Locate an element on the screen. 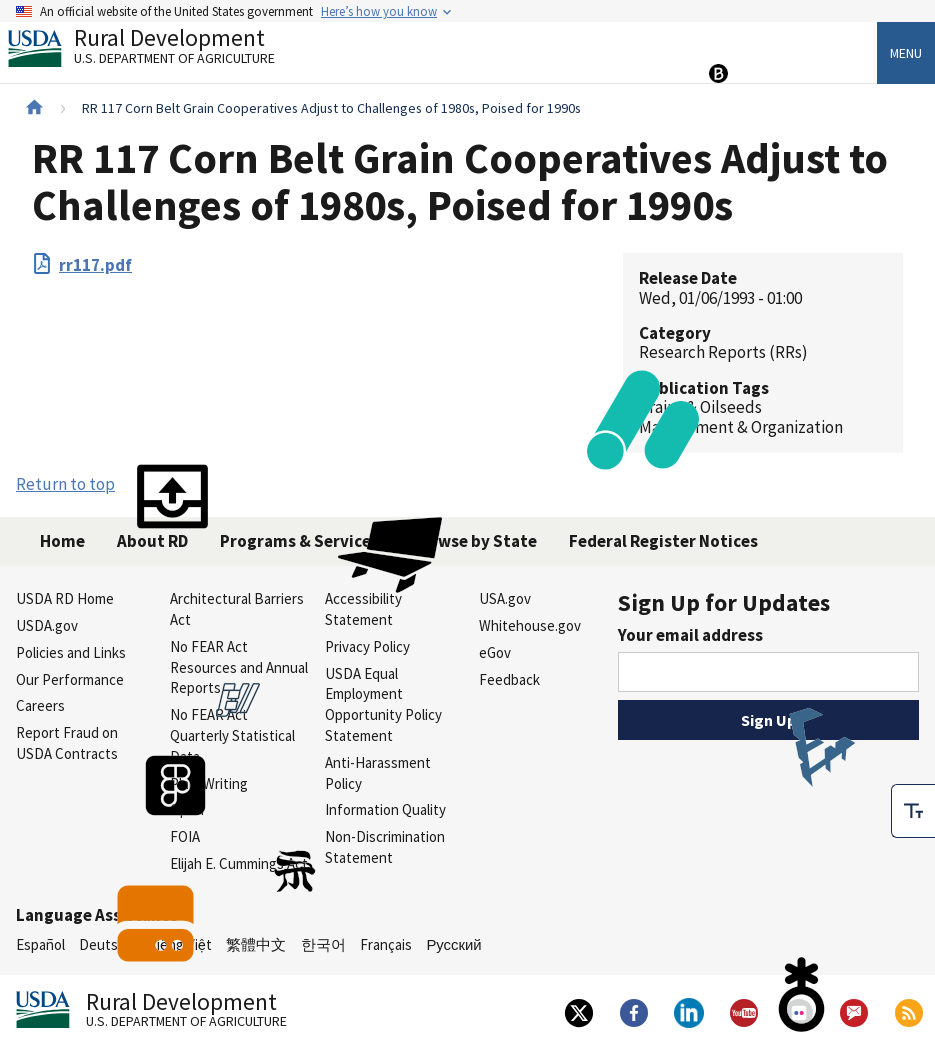 The width and height of the screenshot is (935, 1052). indicates non-binary gender identity option is located at coordinates (801, 994).